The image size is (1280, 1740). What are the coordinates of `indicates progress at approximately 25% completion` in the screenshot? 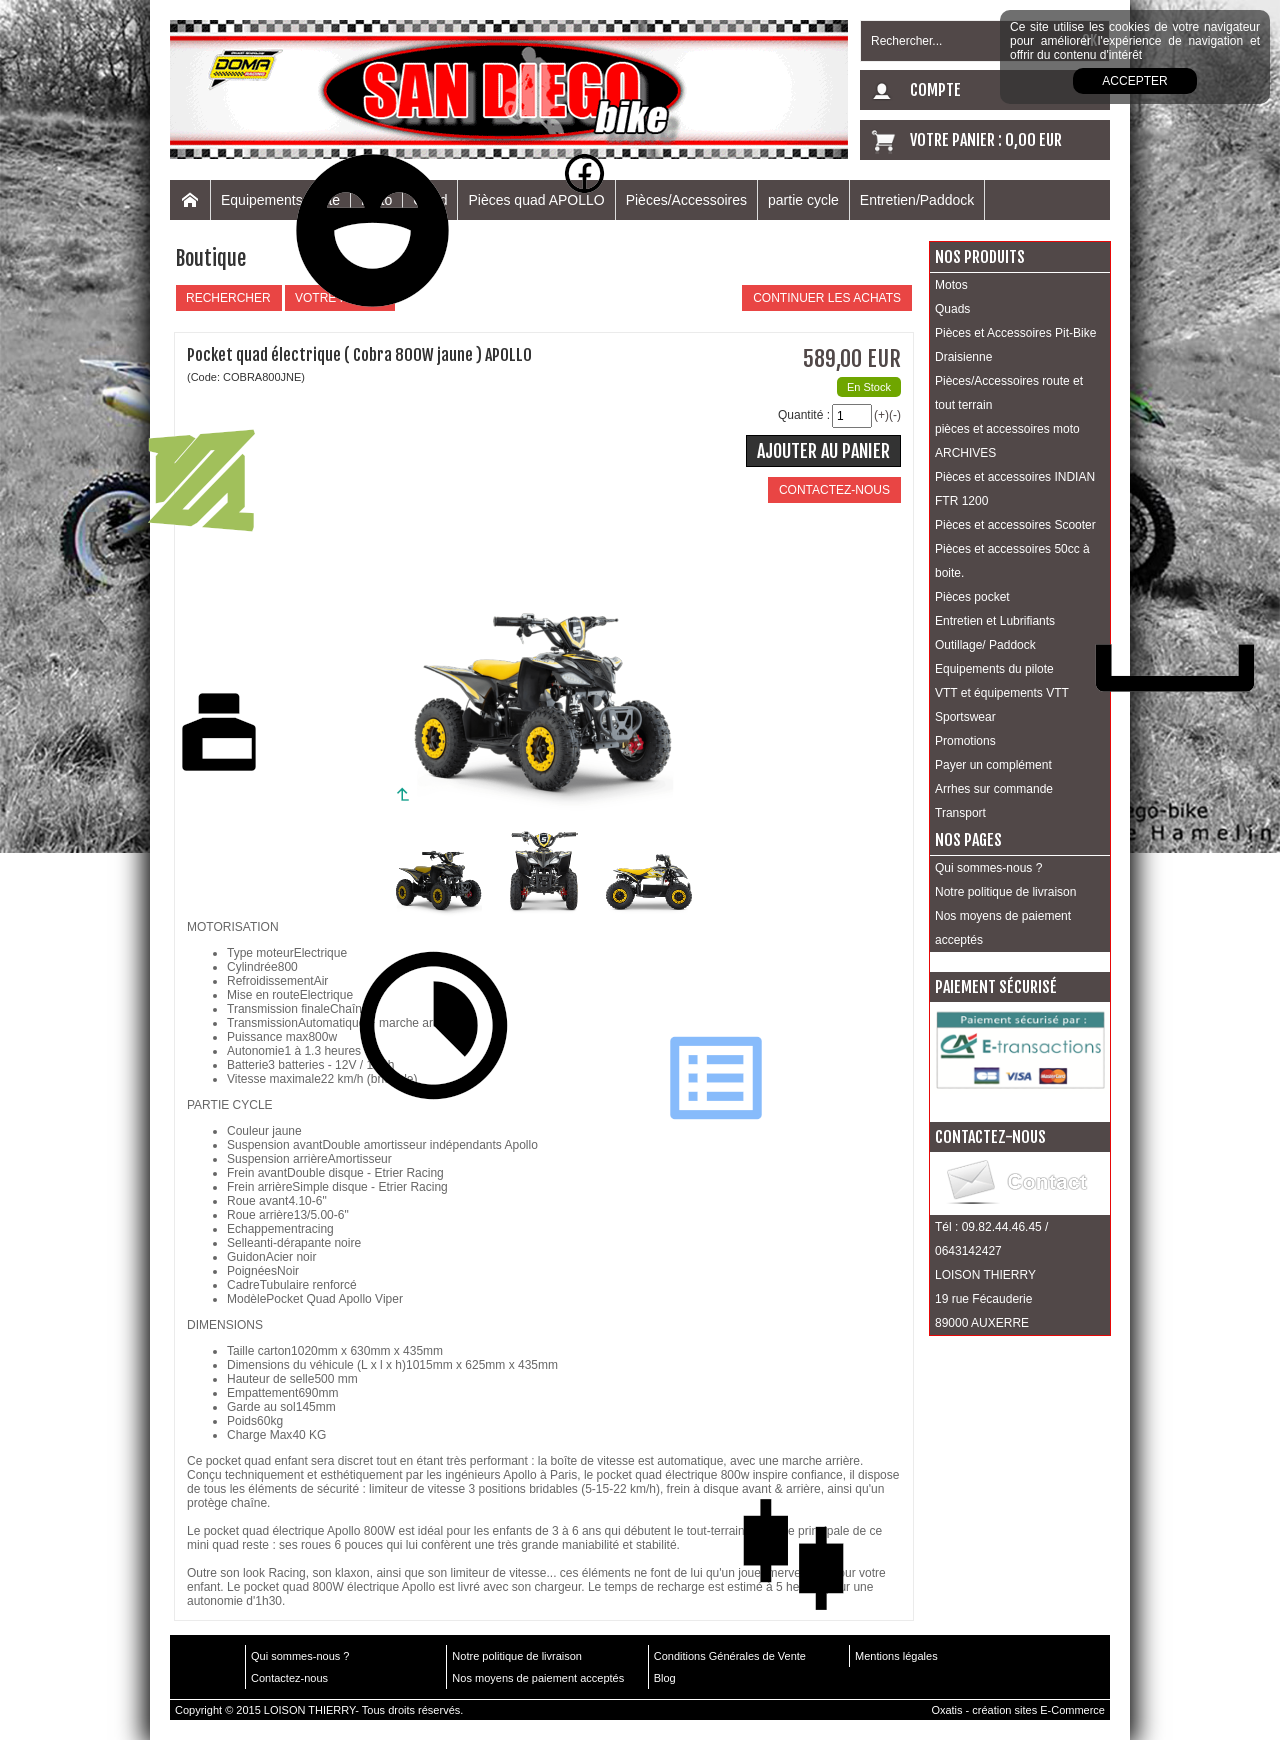 It's located at (433, 1025).